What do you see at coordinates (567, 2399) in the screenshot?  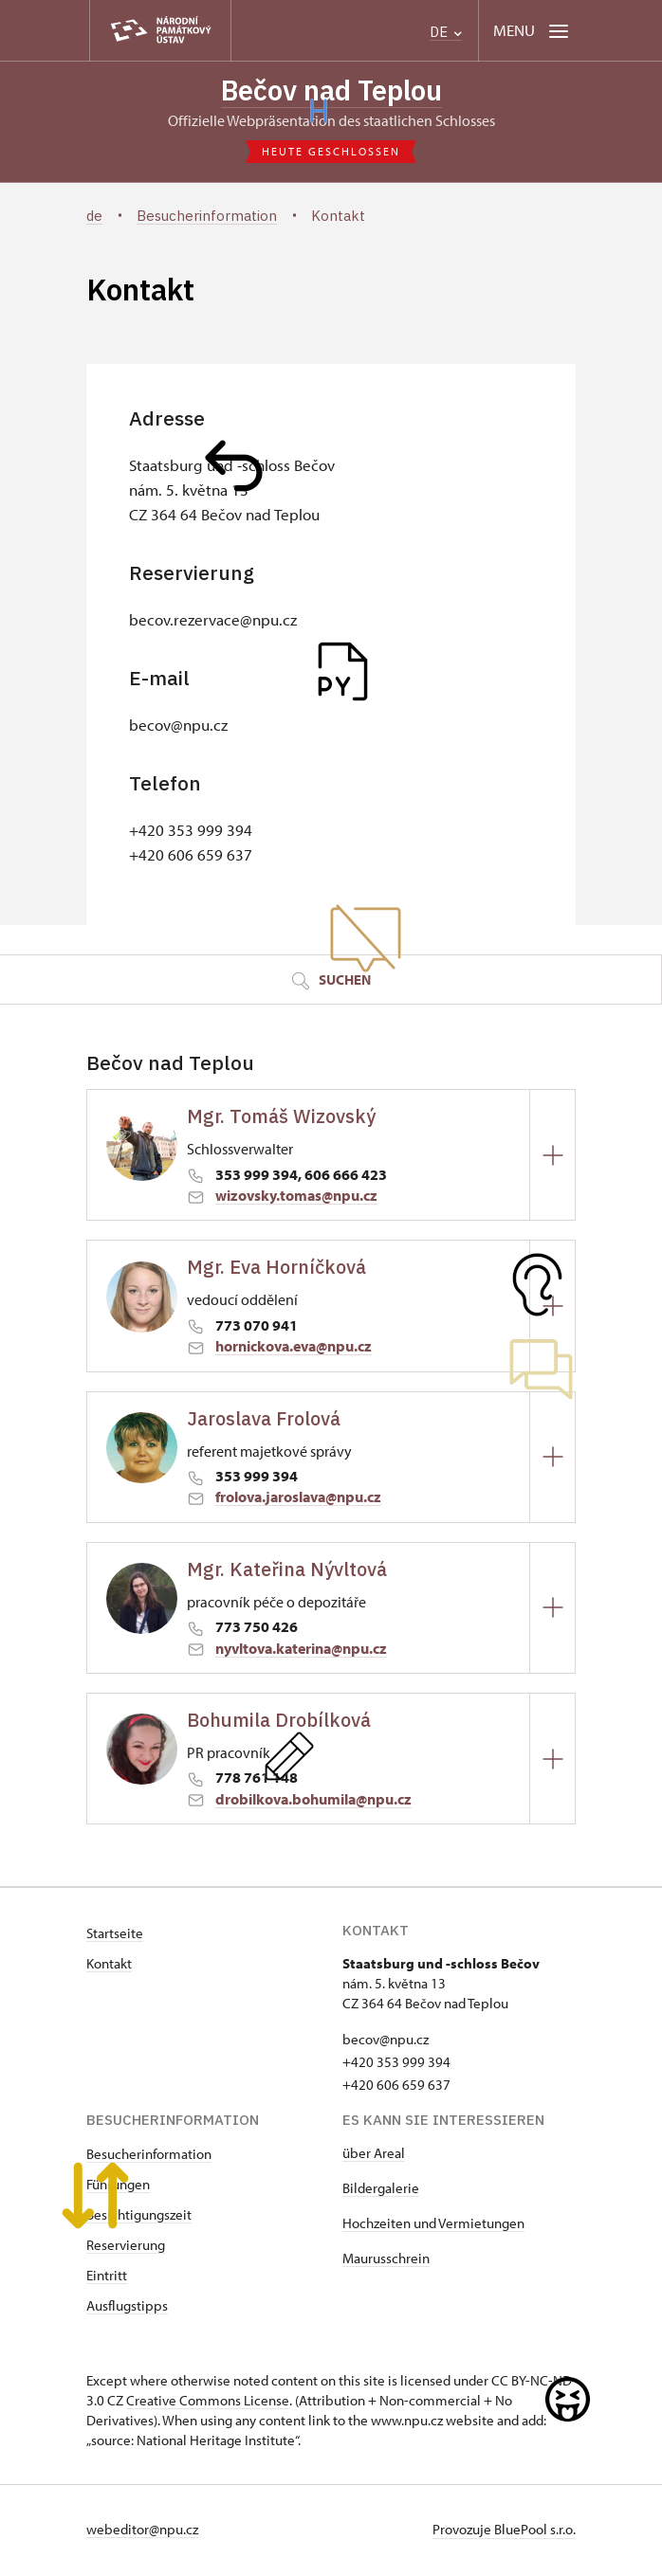 I see `add a silly or playful emoji reaction` at bounding box center [567, 2399].